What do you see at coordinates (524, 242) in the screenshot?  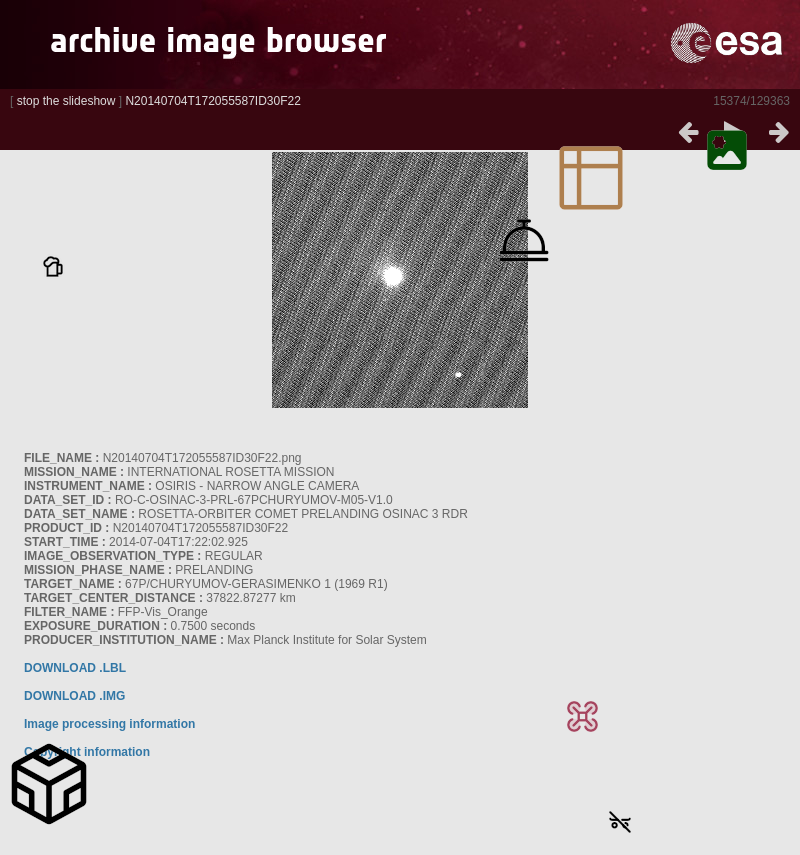 I see `request assistance or service` at bounding box center [524, 242].